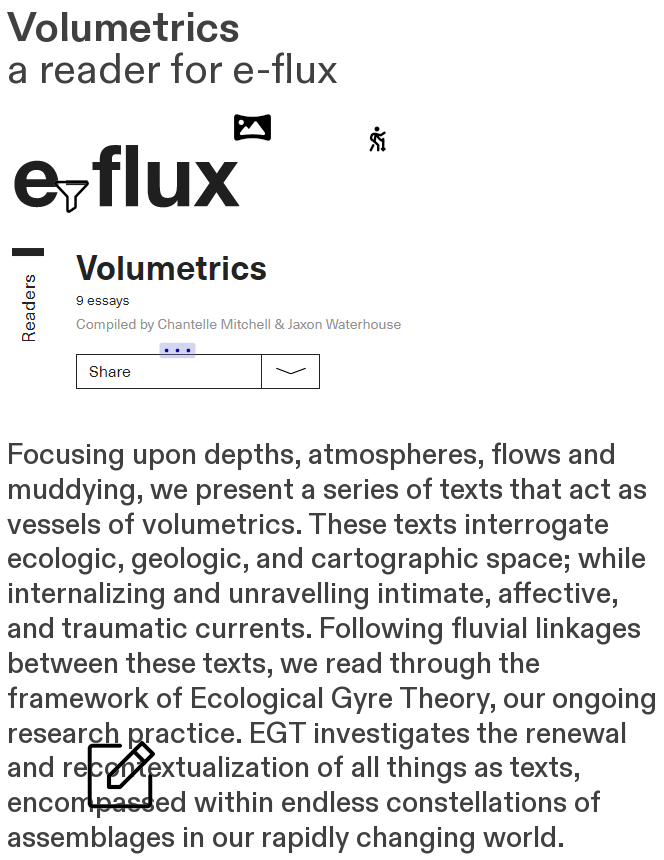 The width and height of the screenshot is (664, 860). What do you see at coordinates (120, 776) in the screenshot?
I see `create a new note` at bounding box center [120, 776].